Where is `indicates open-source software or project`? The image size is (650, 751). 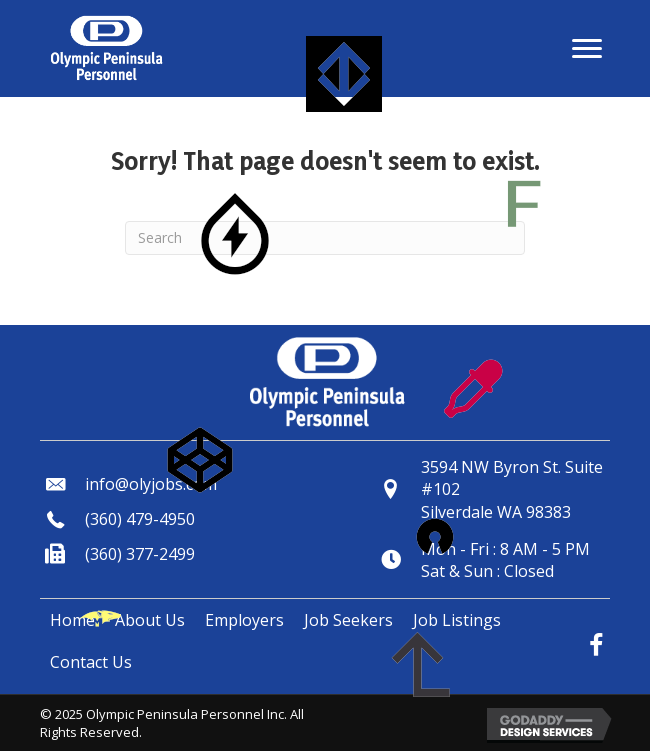
indicates open-source software or project is located at coordinates (435, 537).